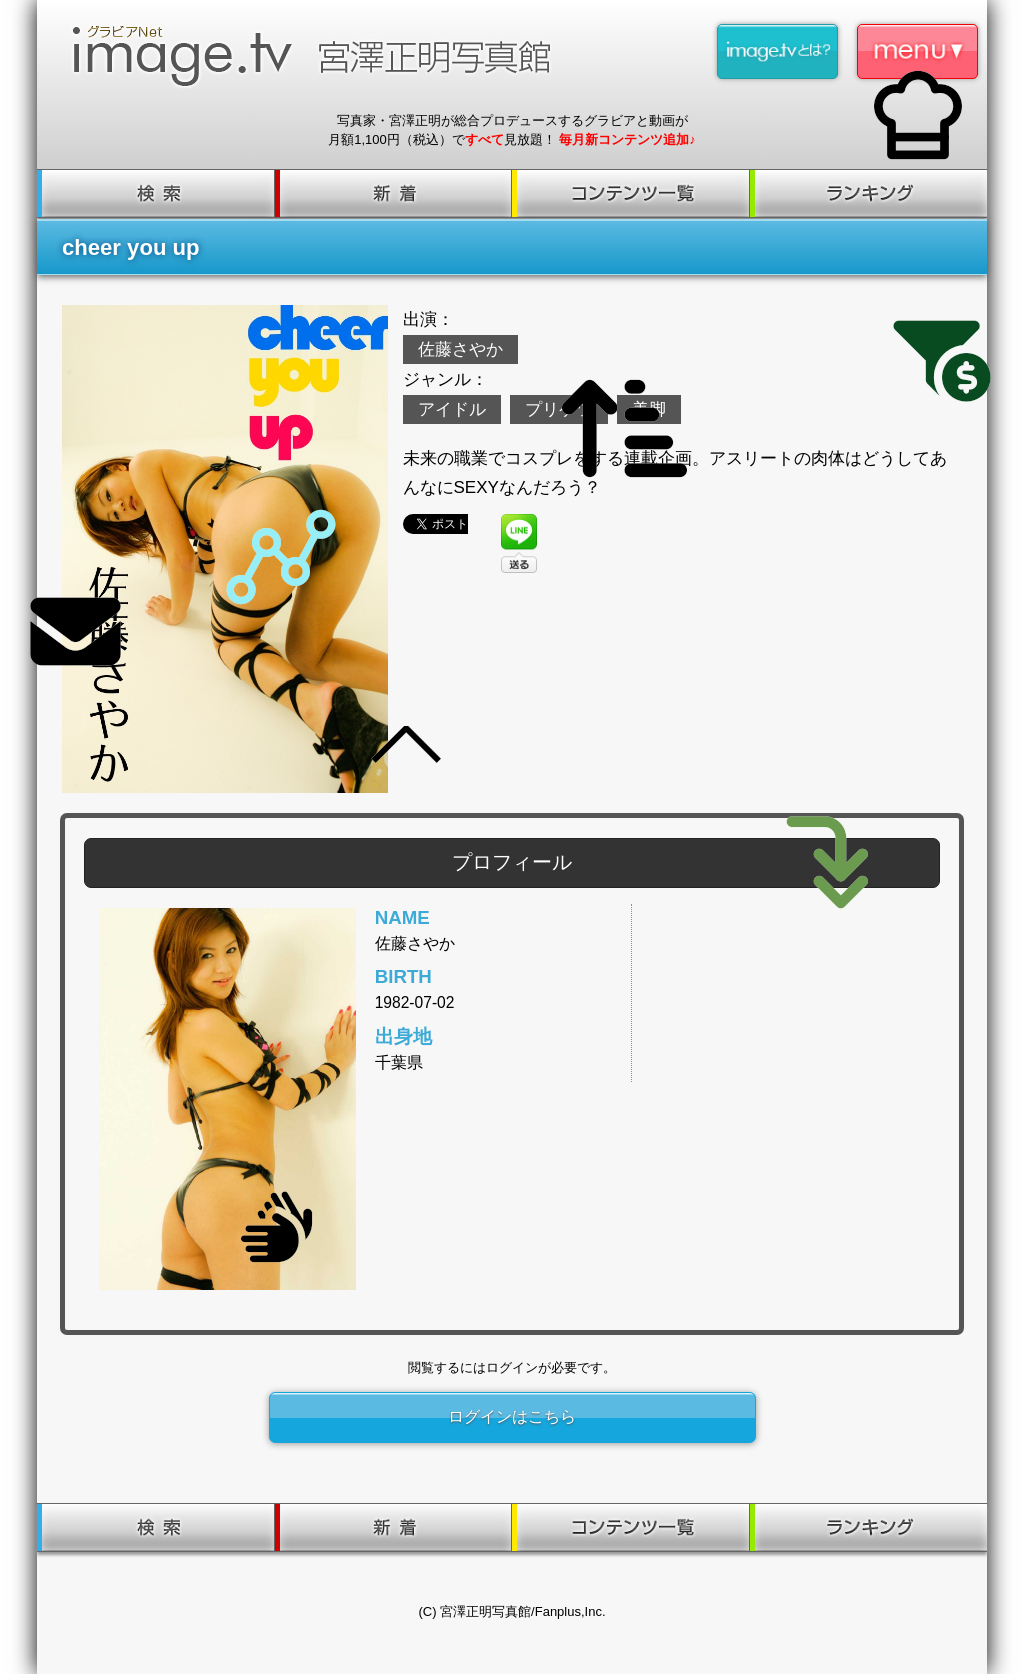 The image size is (1024, 1674). What do you see at coordinates (624, 428) in the screenshot?
I see `sort items in ascending order` at bounding box center [624, 428].